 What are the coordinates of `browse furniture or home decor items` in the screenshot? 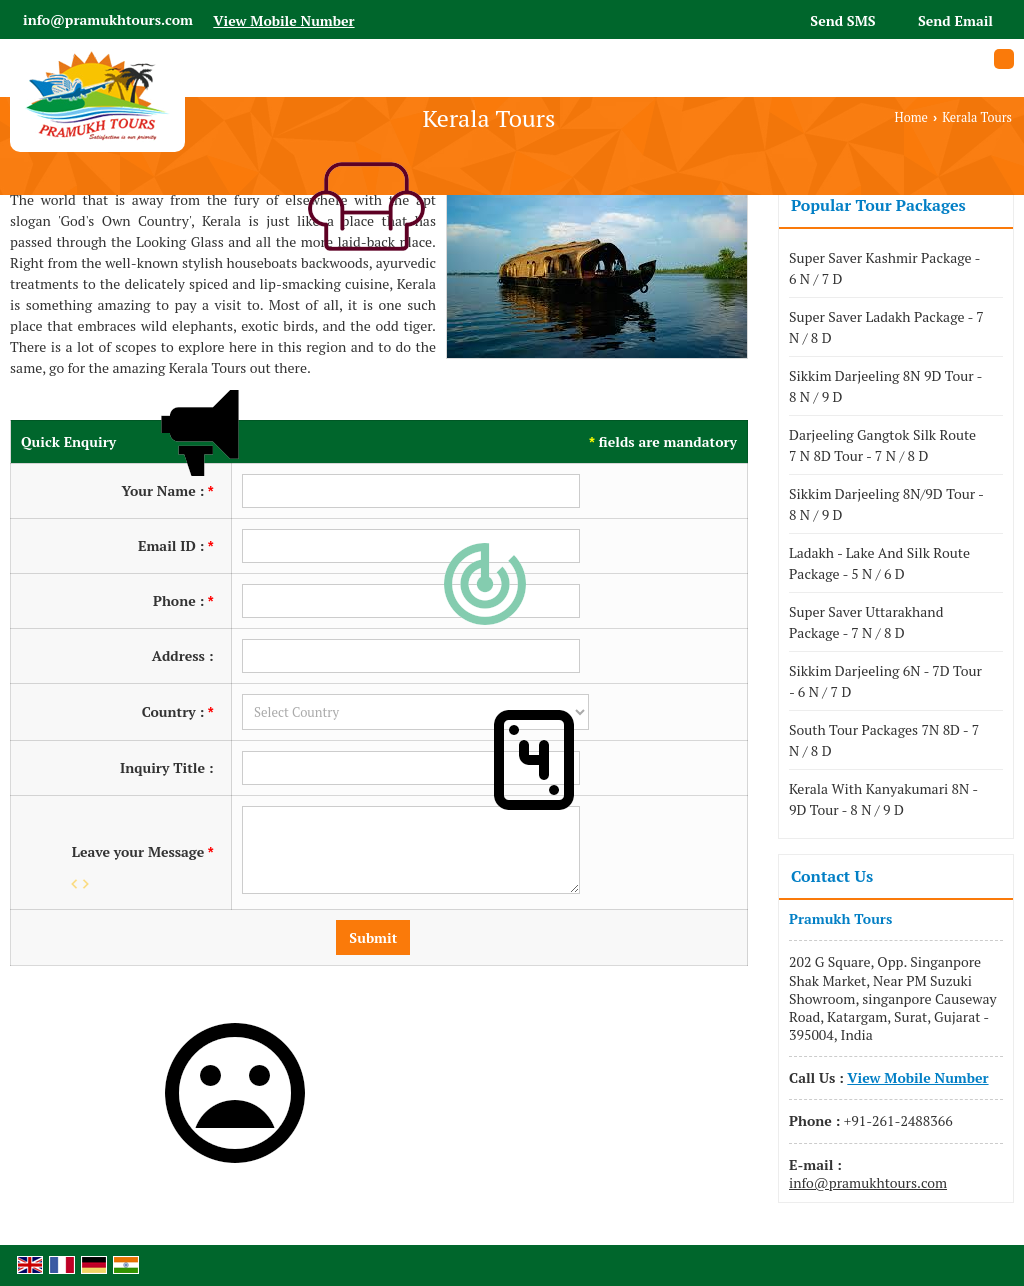 It's located at (366, 208).